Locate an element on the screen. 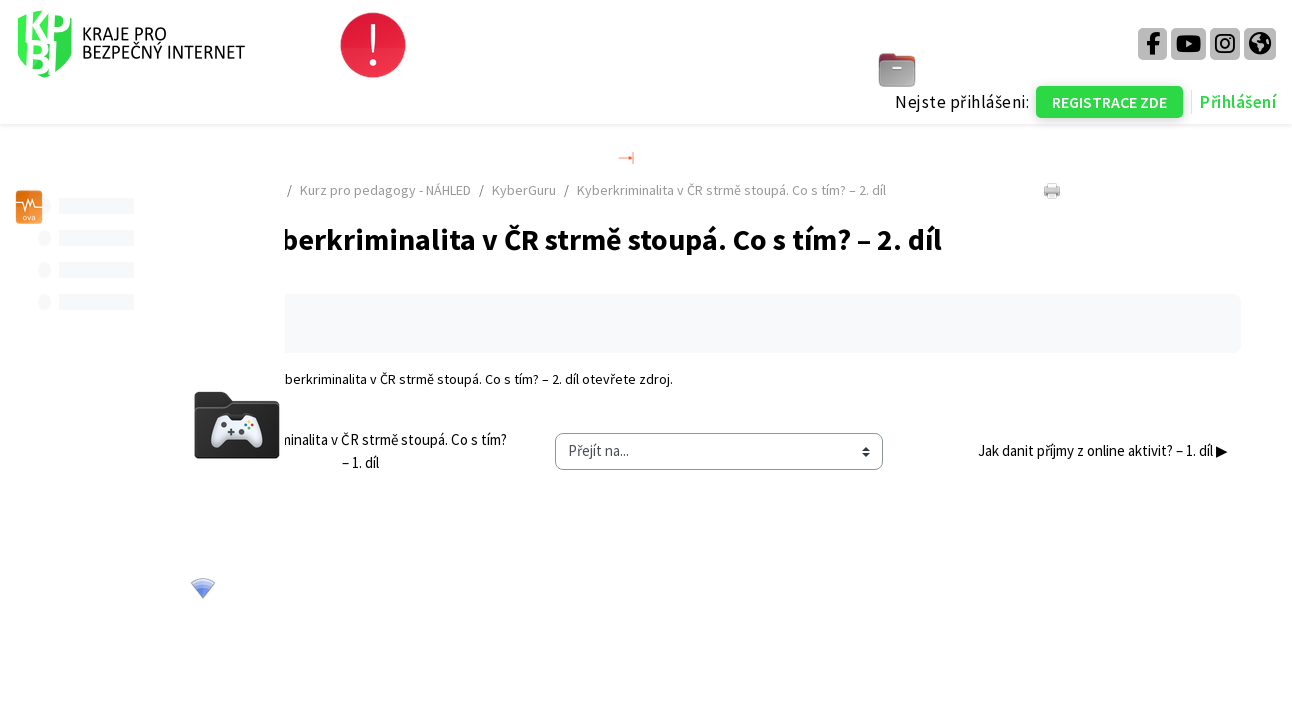  go to the last item or page is located at coordinates (626, 158).